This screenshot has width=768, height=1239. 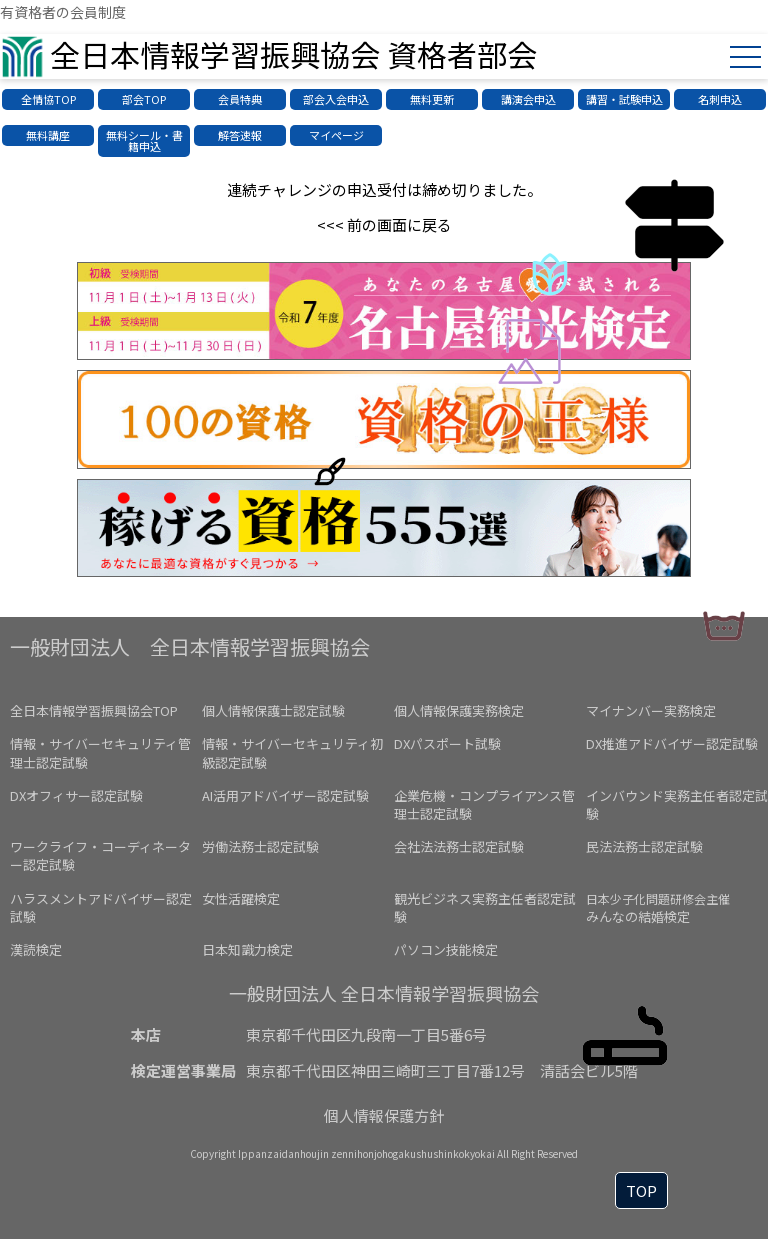 I want to click on wash at medium temperature setting, so click(x=724, y=626).